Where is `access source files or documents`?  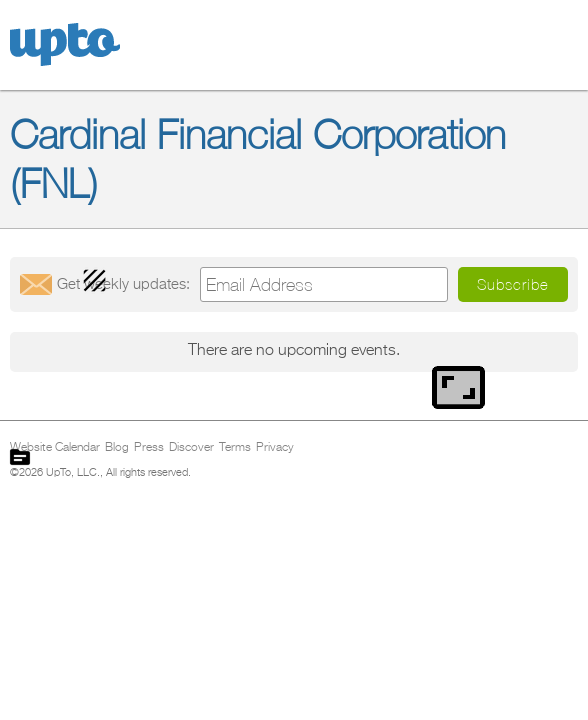 access source files or documents is located at coordinates (20, 457).